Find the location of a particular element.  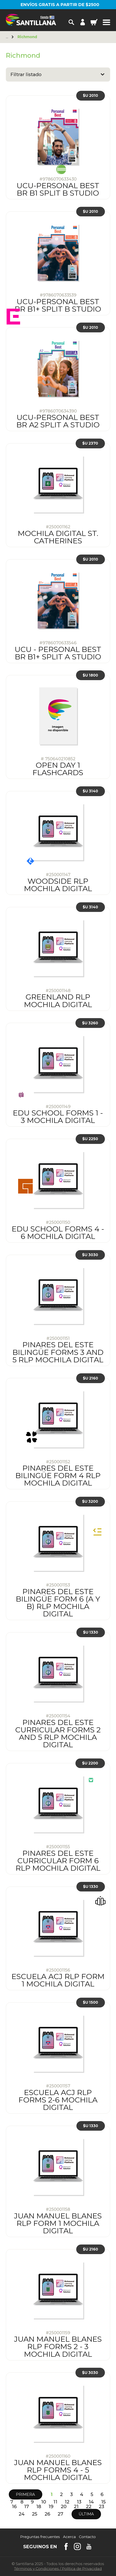

open informatica application is located at coordinates (30, 861).